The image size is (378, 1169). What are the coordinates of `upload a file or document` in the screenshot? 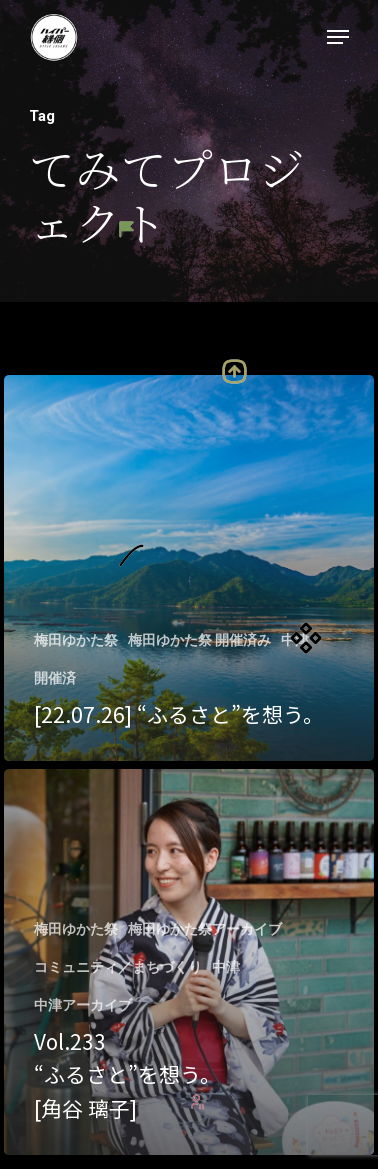 It's located at (234, 371).